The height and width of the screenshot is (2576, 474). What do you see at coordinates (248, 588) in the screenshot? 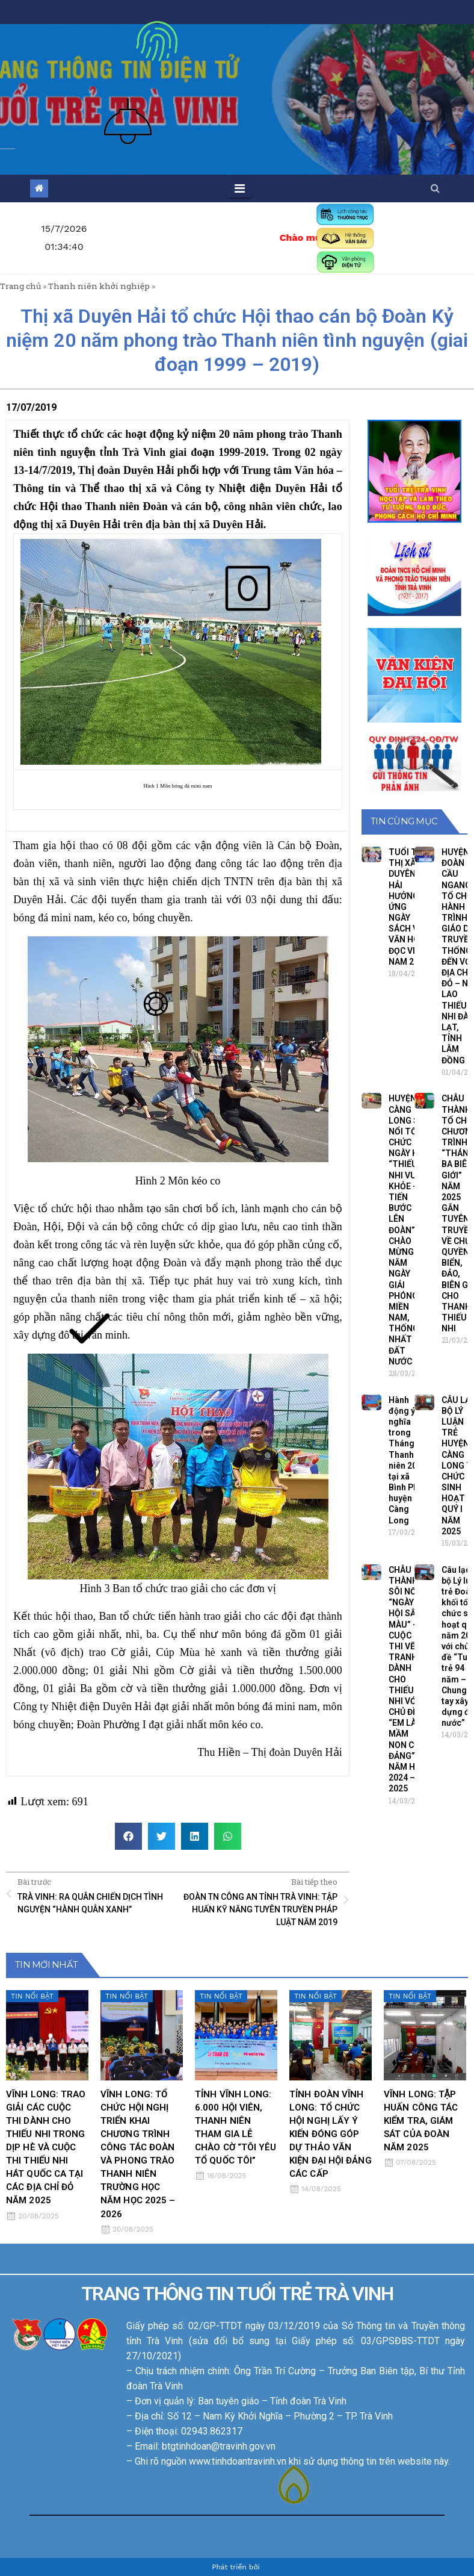
I see `indicates zero or no items` at bounding box center [248, 588].